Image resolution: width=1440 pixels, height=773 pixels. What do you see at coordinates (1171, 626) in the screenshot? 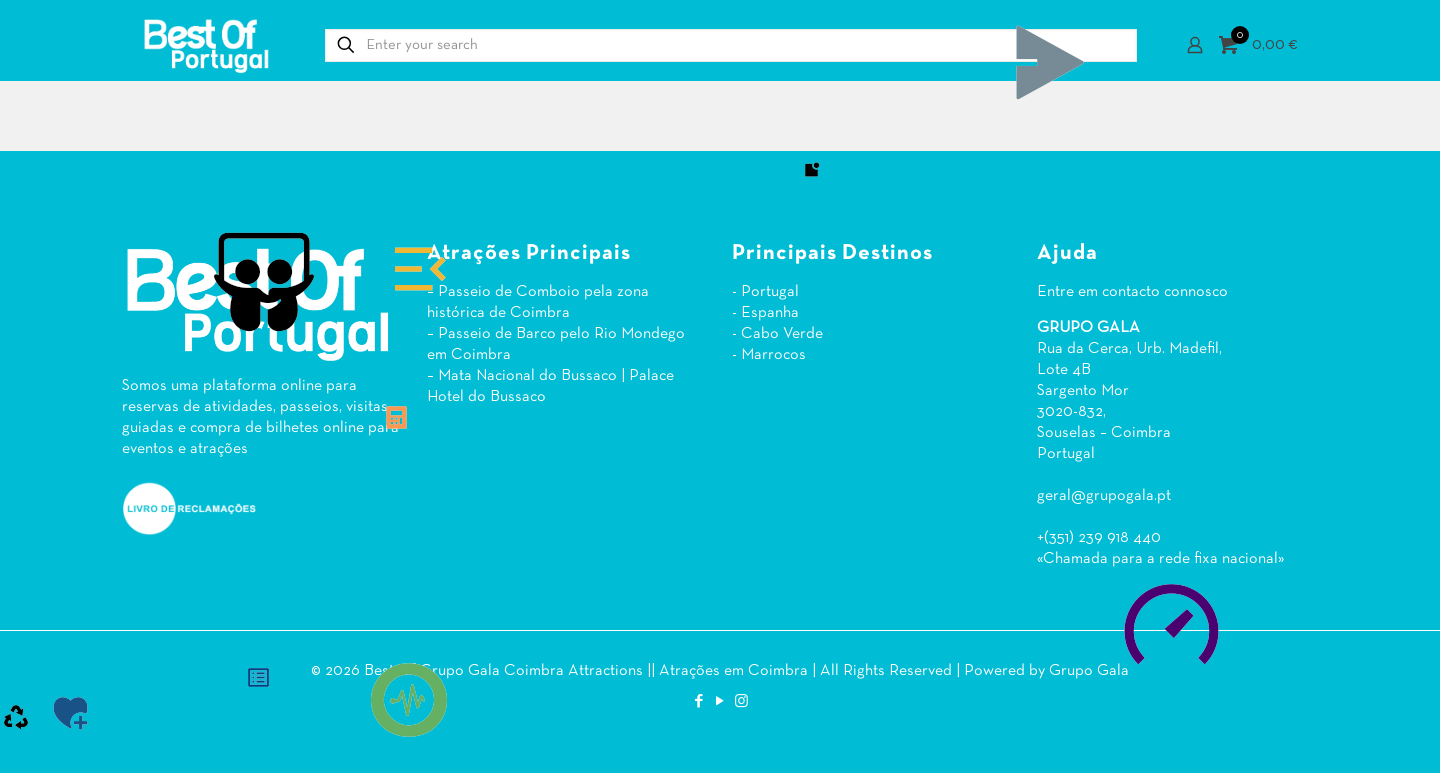
I see `increase playback speed` at bounding box center [1171, 626].